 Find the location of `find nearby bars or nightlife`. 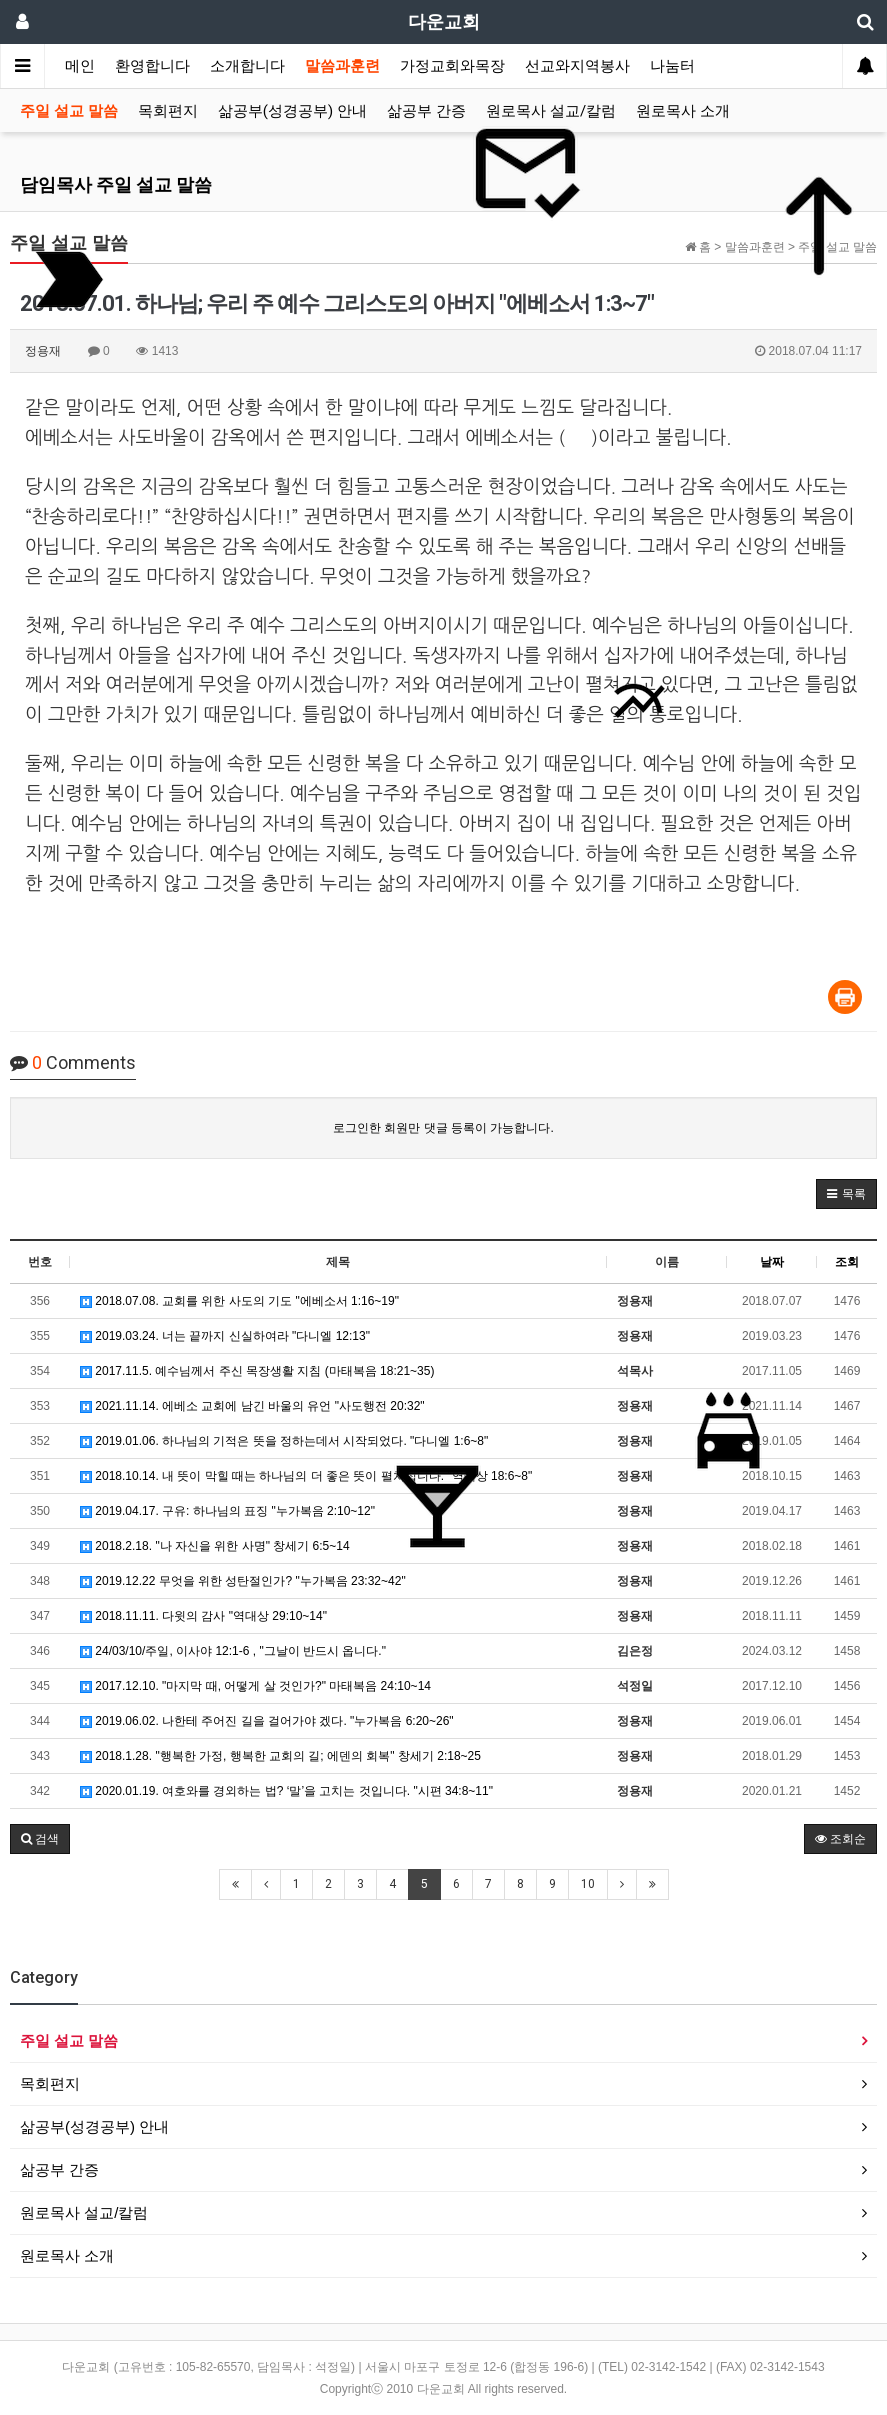

find nearby bars or nightlife is located at coordinates (437, 1506).